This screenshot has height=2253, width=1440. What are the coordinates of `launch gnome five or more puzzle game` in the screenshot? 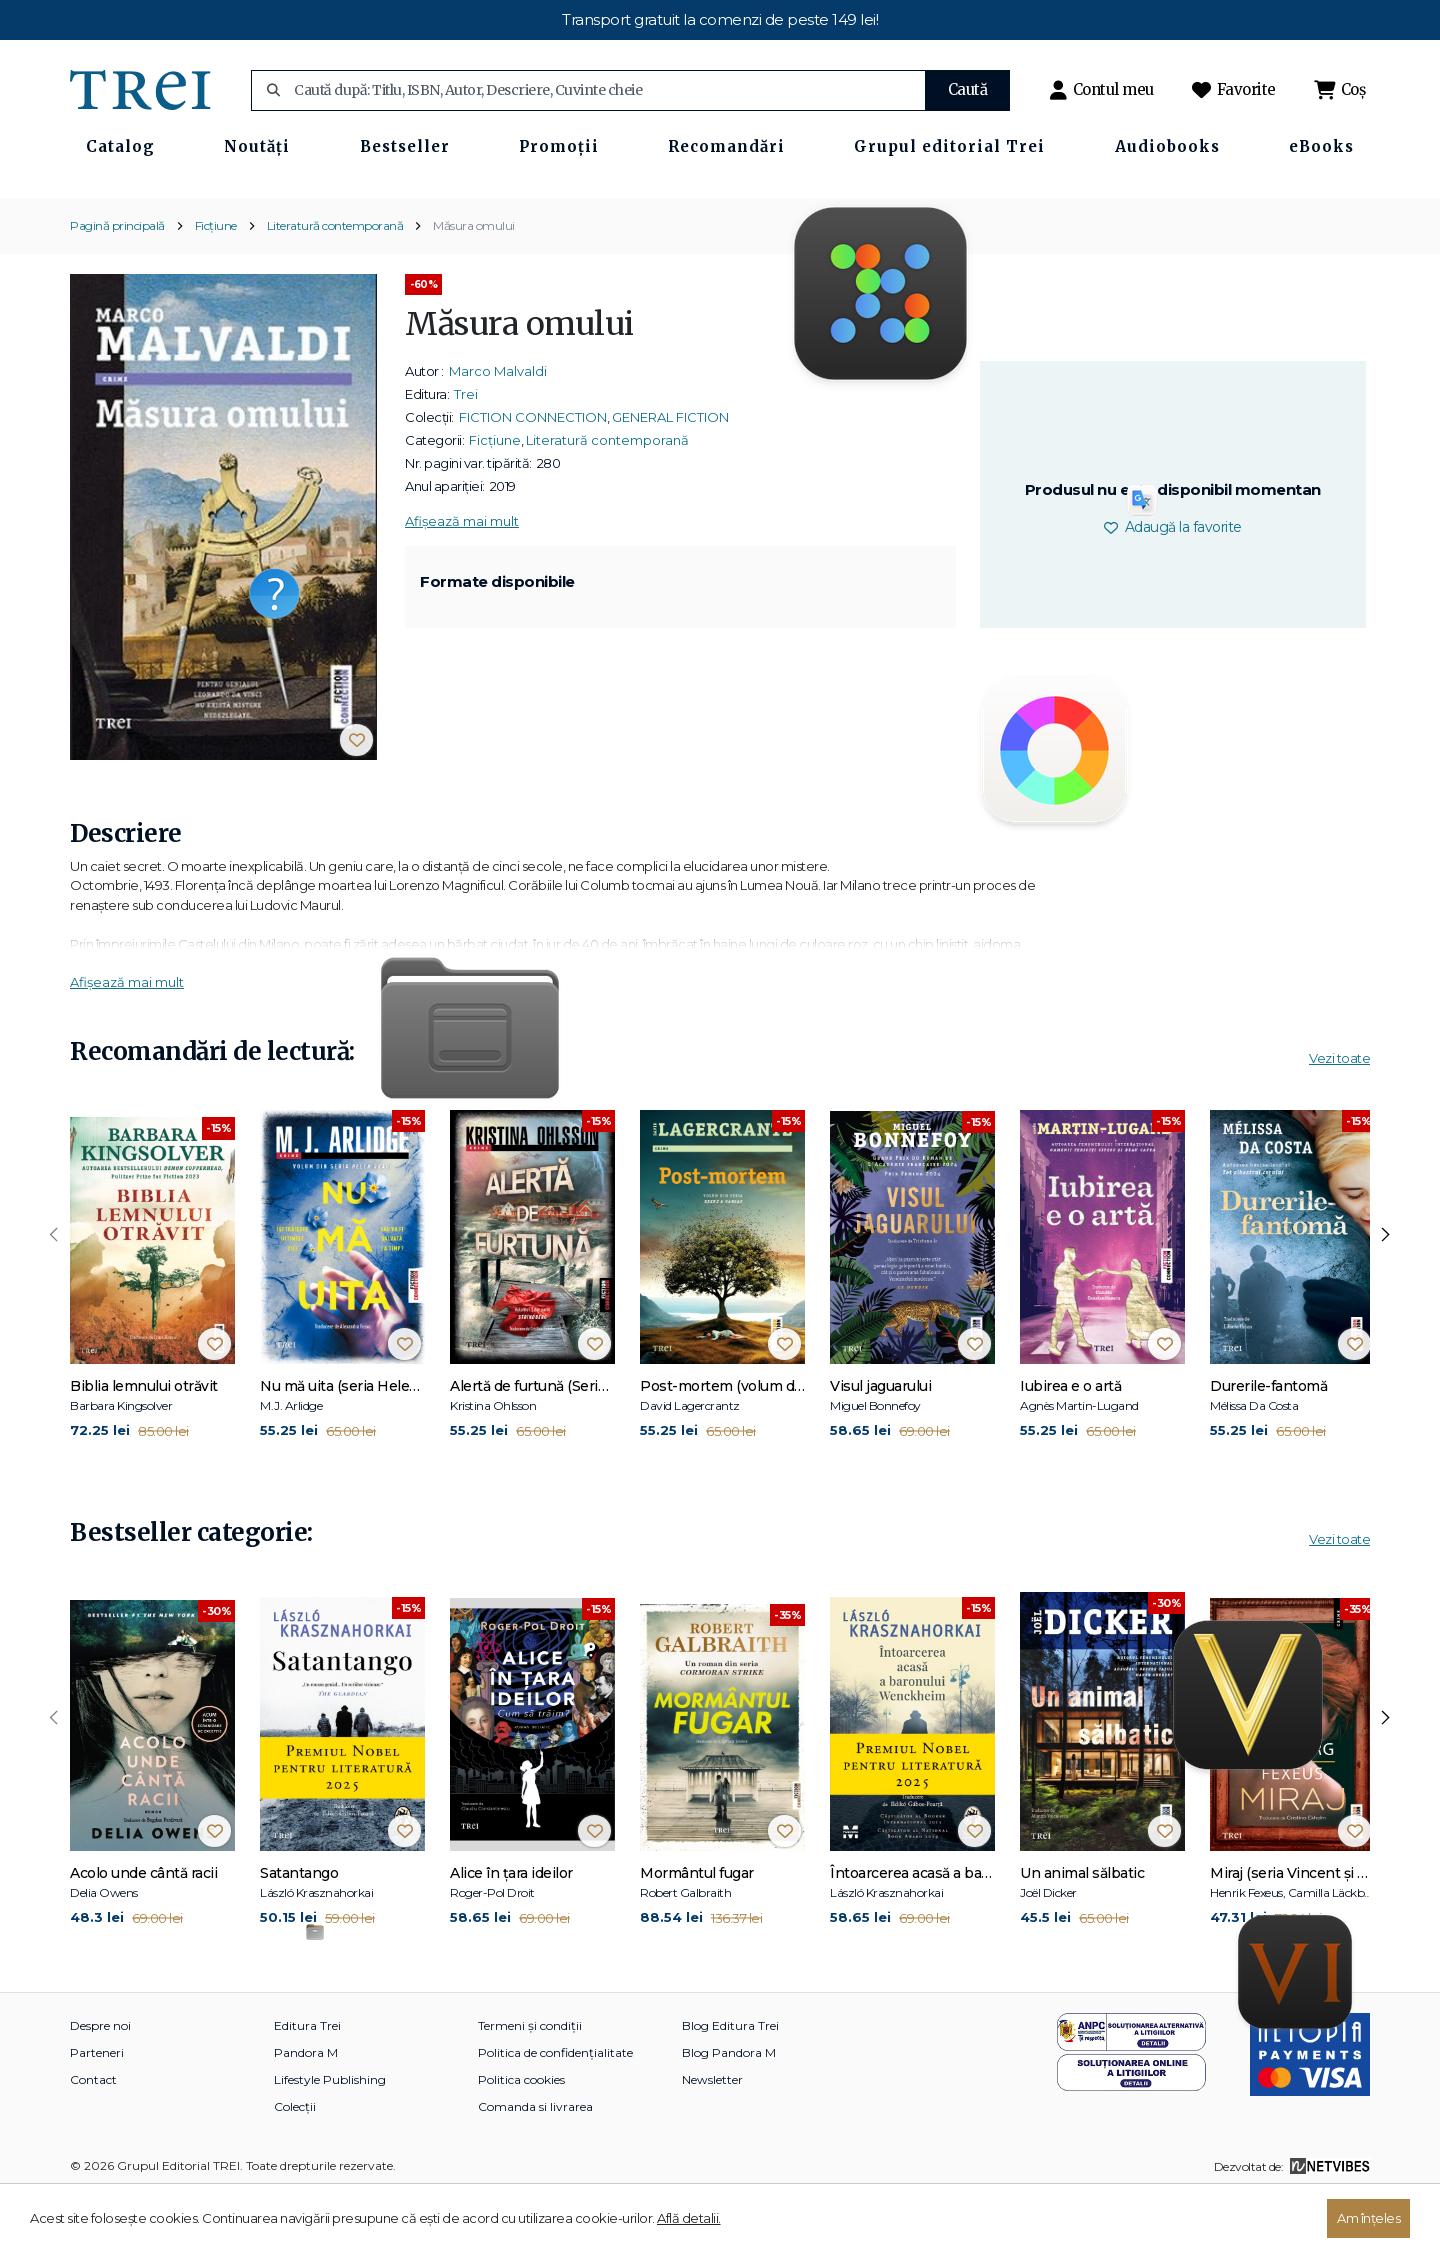 It's located at (880, 293).